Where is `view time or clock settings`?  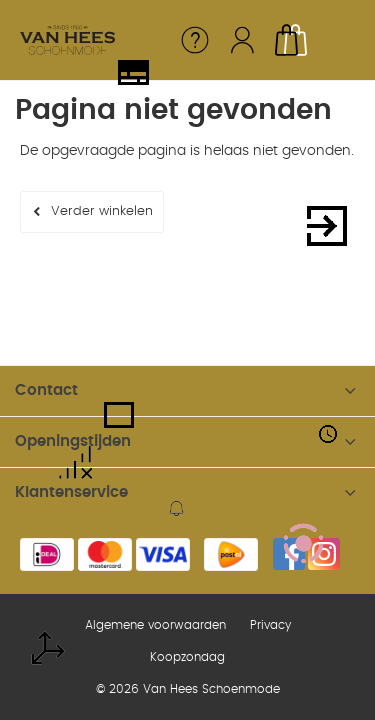
view time or clock settings is located at coordinates (328, 434).